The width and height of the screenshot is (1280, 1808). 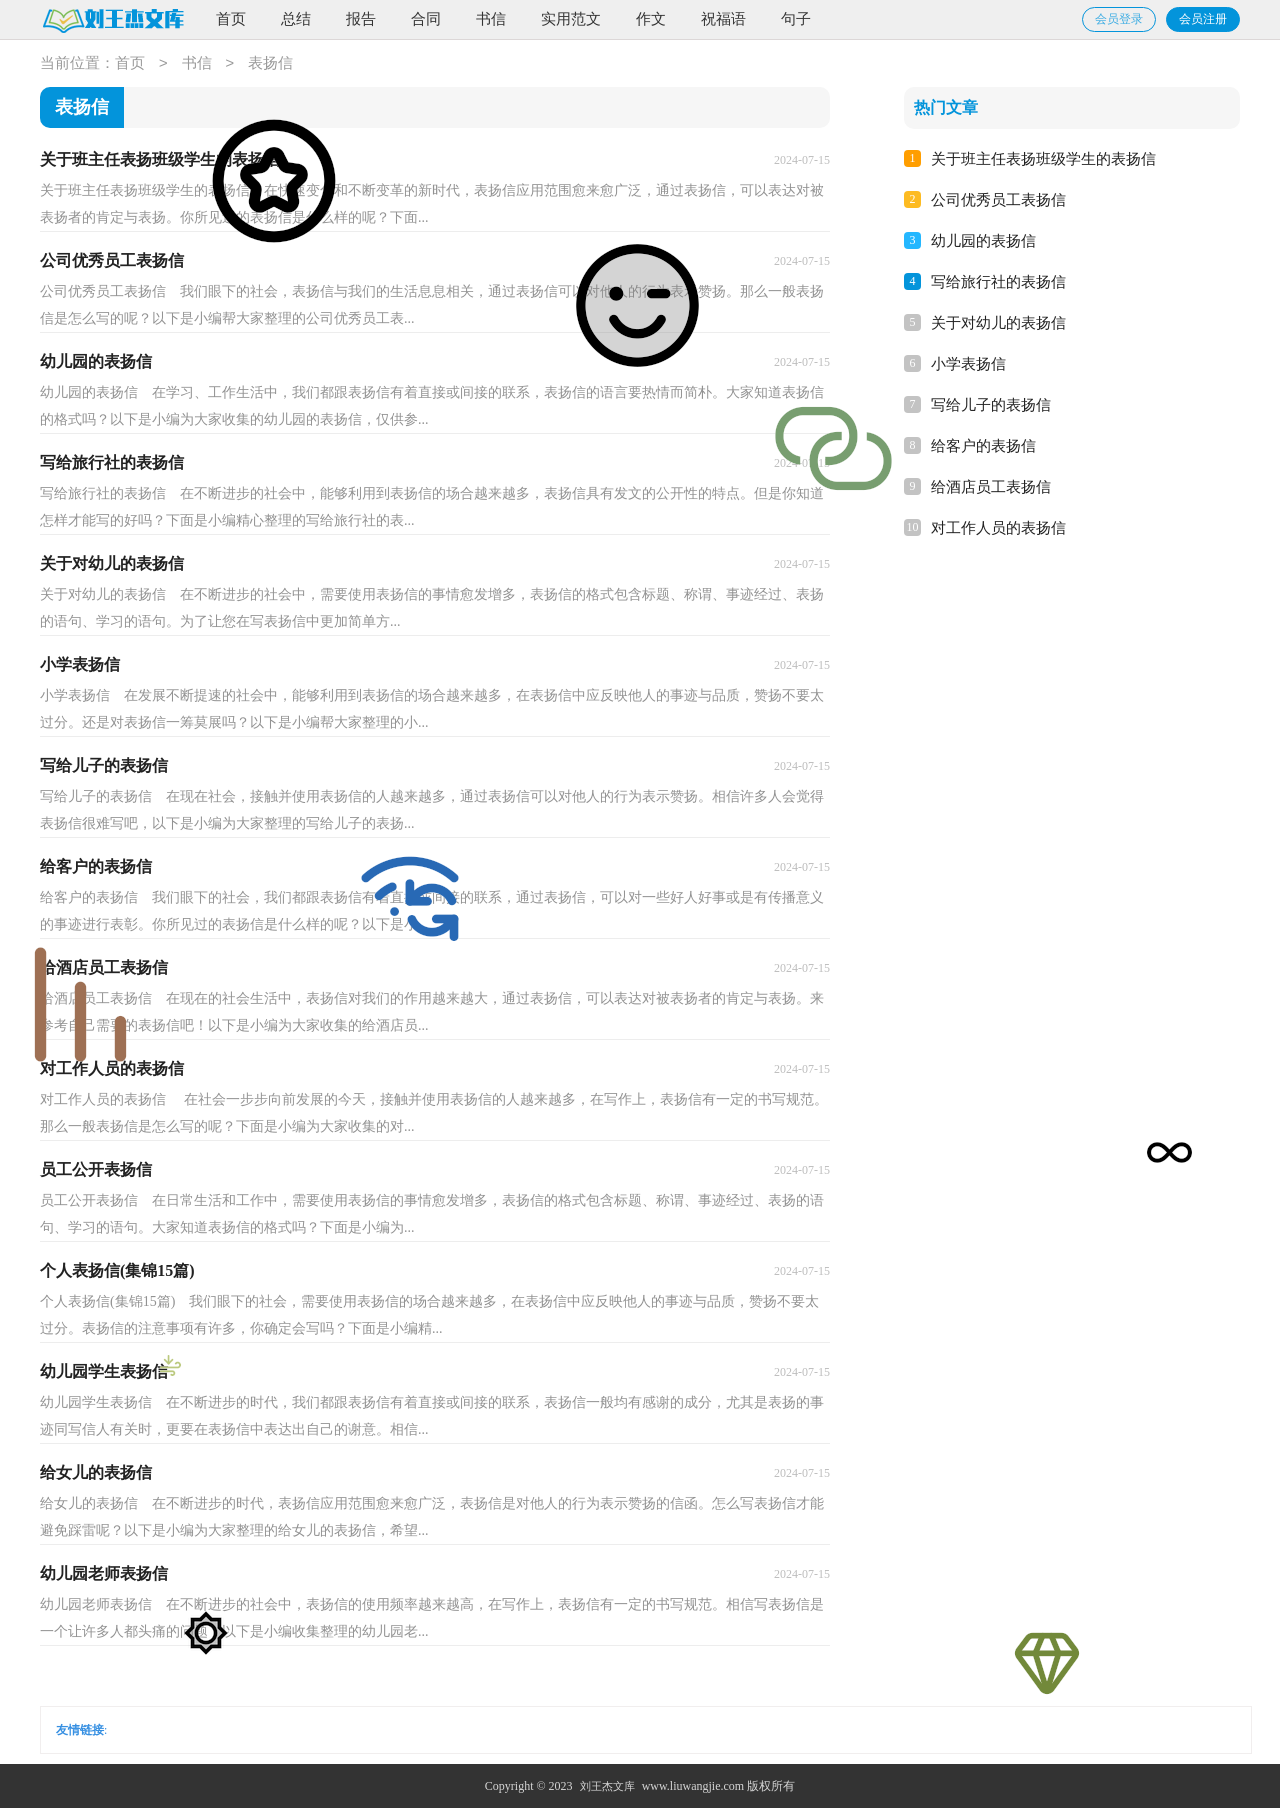 What do you see at coordinates (206, 1633) in the screenshot?
I see `decrease screen brightness` at bounding box center [206, 1633].